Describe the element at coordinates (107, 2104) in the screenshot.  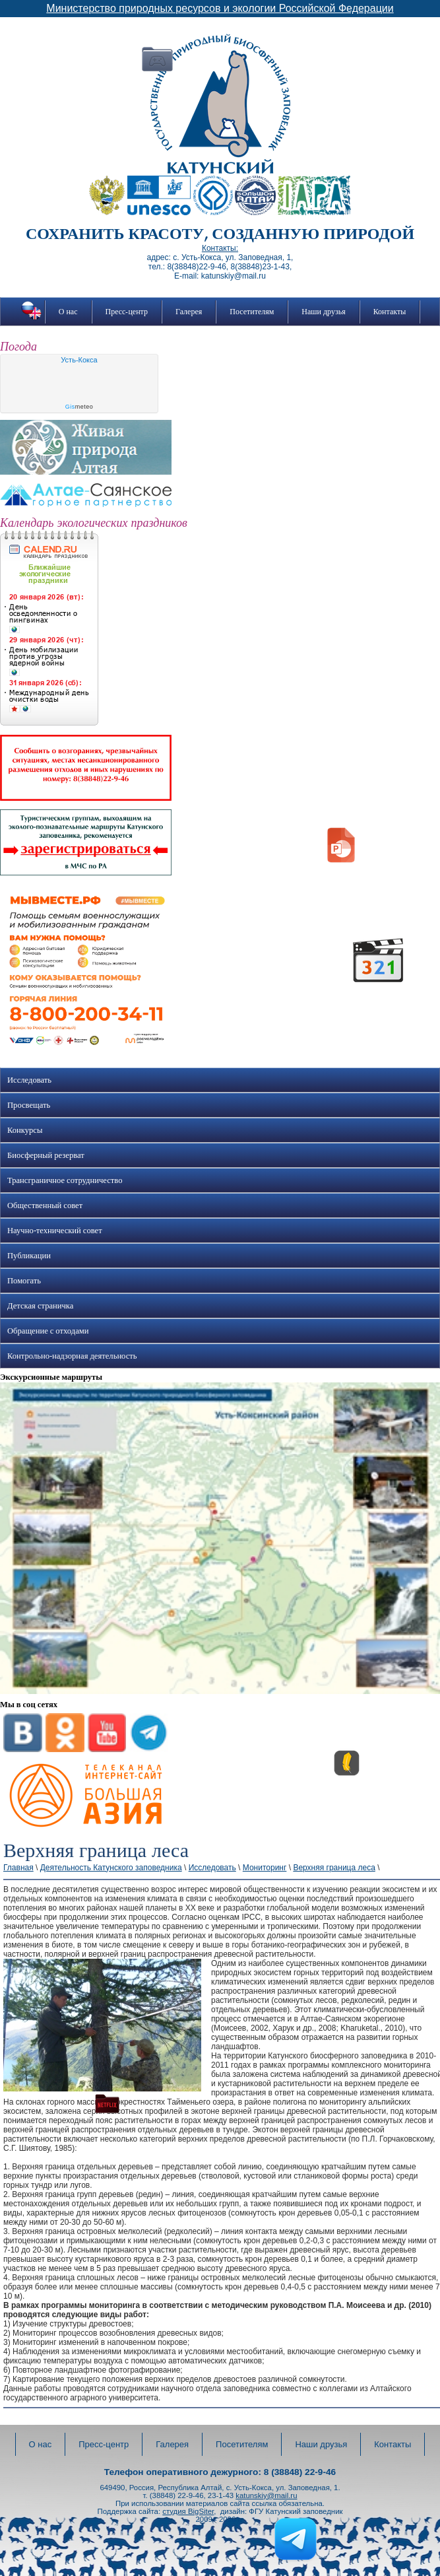
I see `open folder containing Netflix downloads or media` at that location.